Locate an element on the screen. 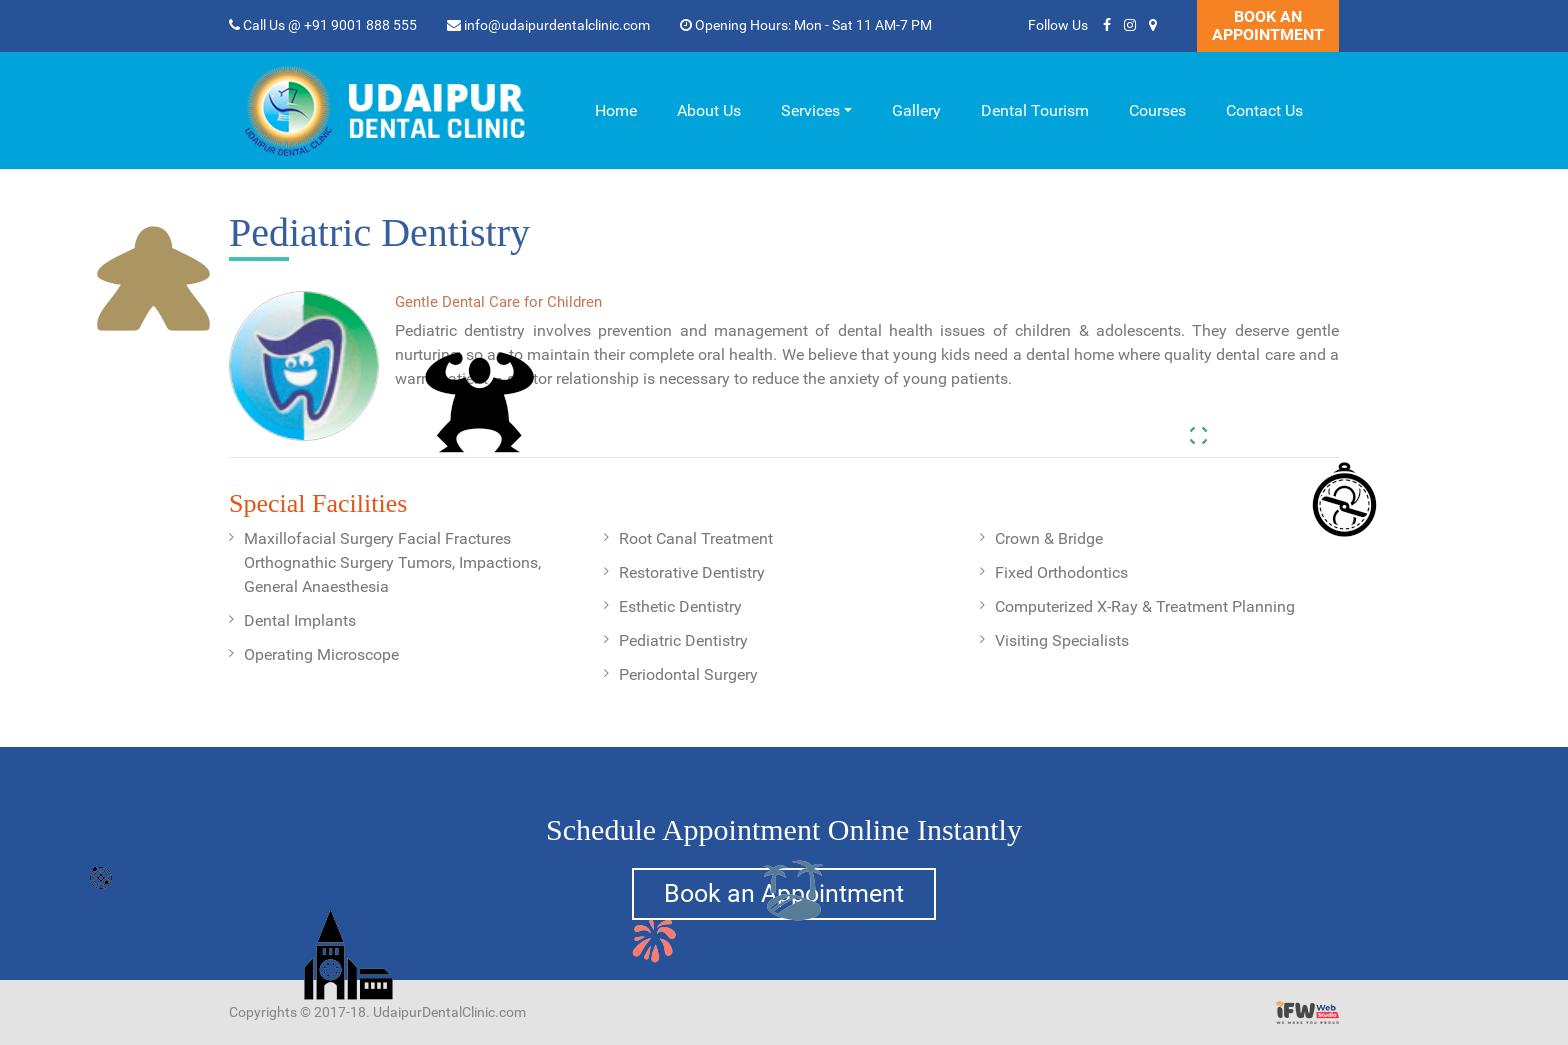 This screenshot has height=1045, width=1568. indicates a desert or tropical location in a game is located at coordinates (793, 890).